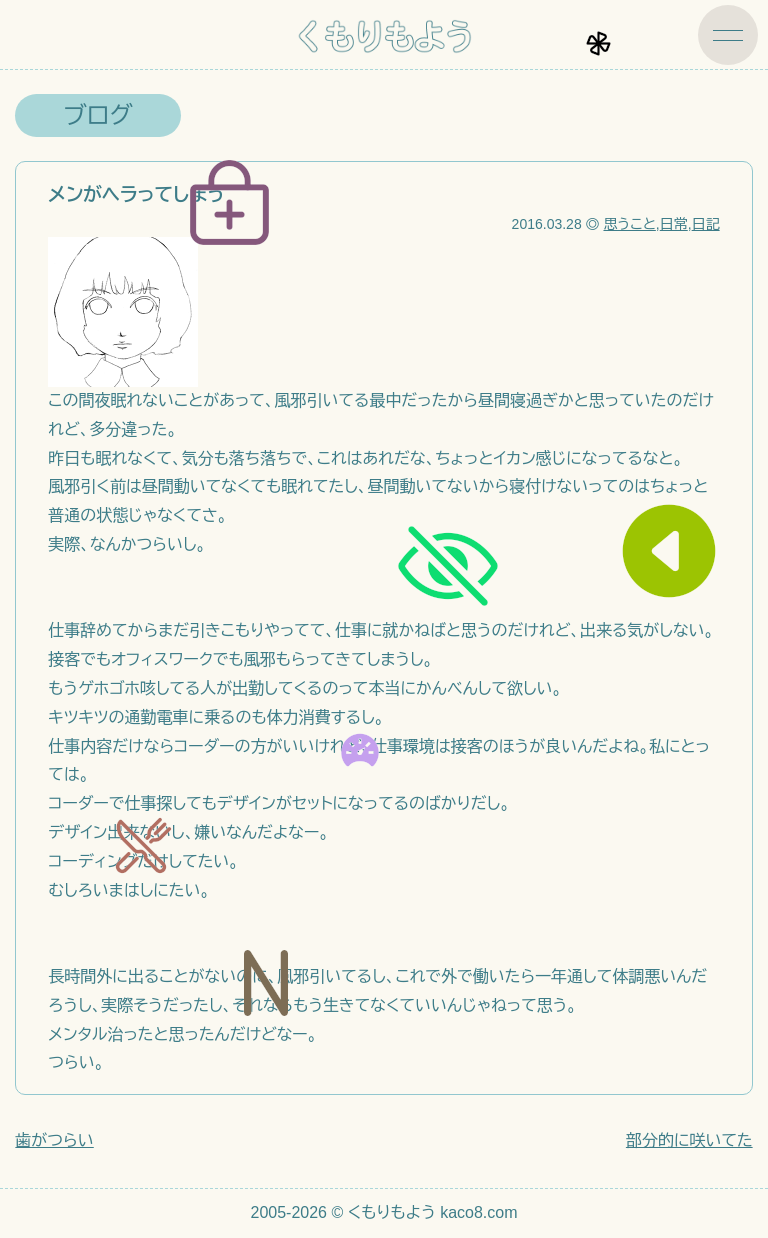 This screenshot has width=768, height=1238. I want to click on adjust car air conditioning or fan settings, so click(598, 43).